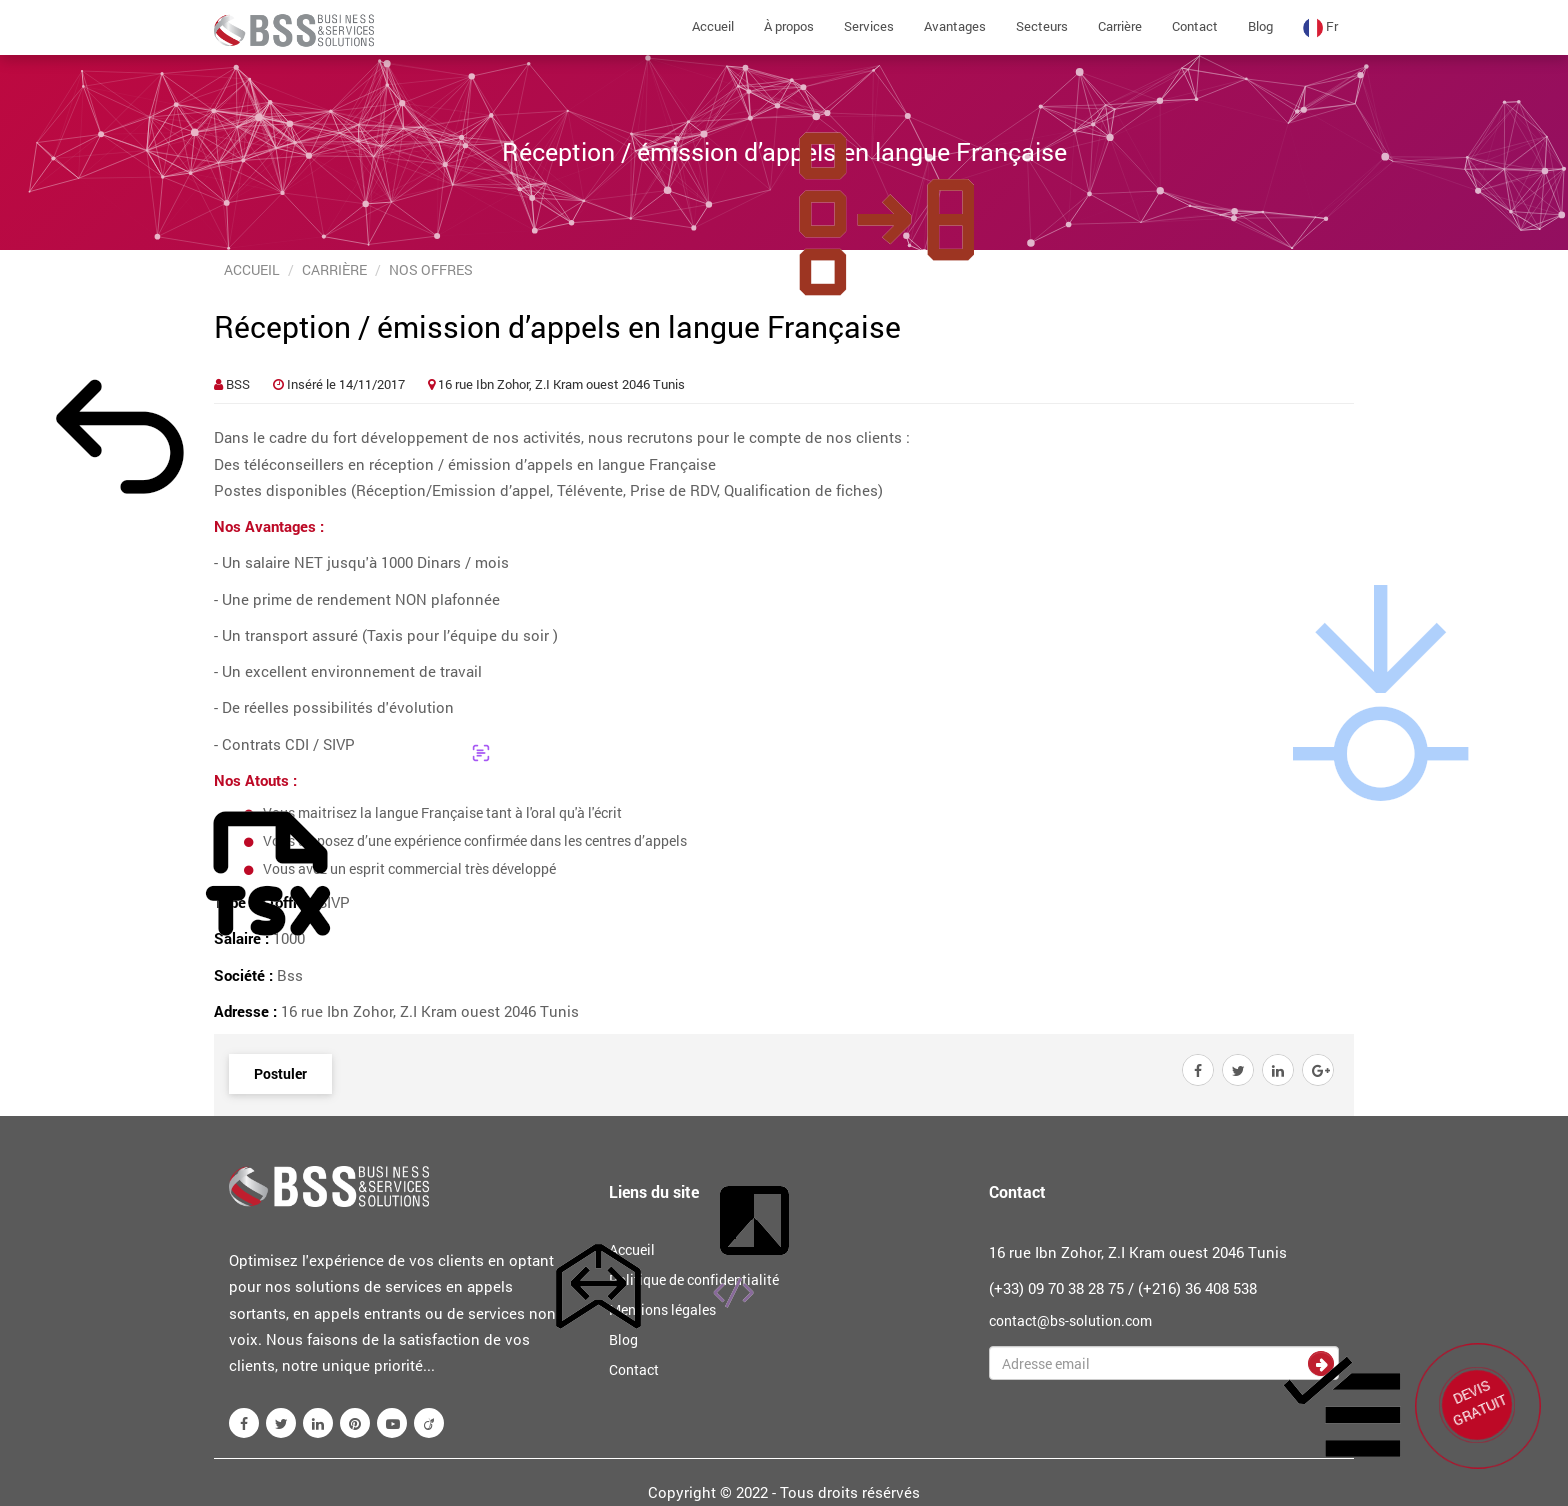  What do you see at coordinates (270, 878) in the screenshot?
I see `indicates a TypeScript React (.tsx) file` at bounding box center [270, 878].